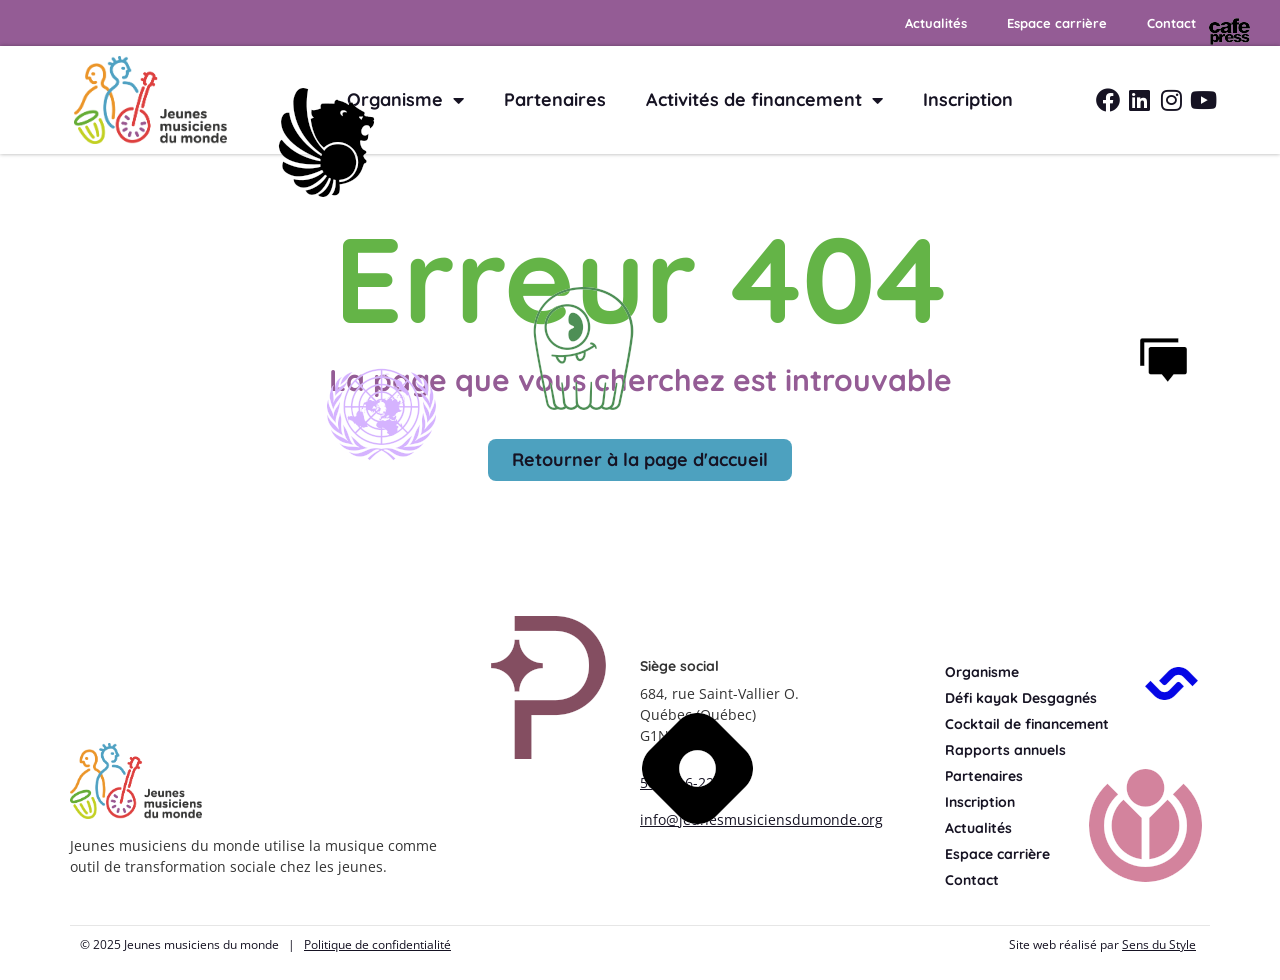 This screenshot has width=1280, height=980. What do you see at coordinates (583, 348) in the screenshot?
I see `ScyllaDB logo` at bounding box center [583, 348].